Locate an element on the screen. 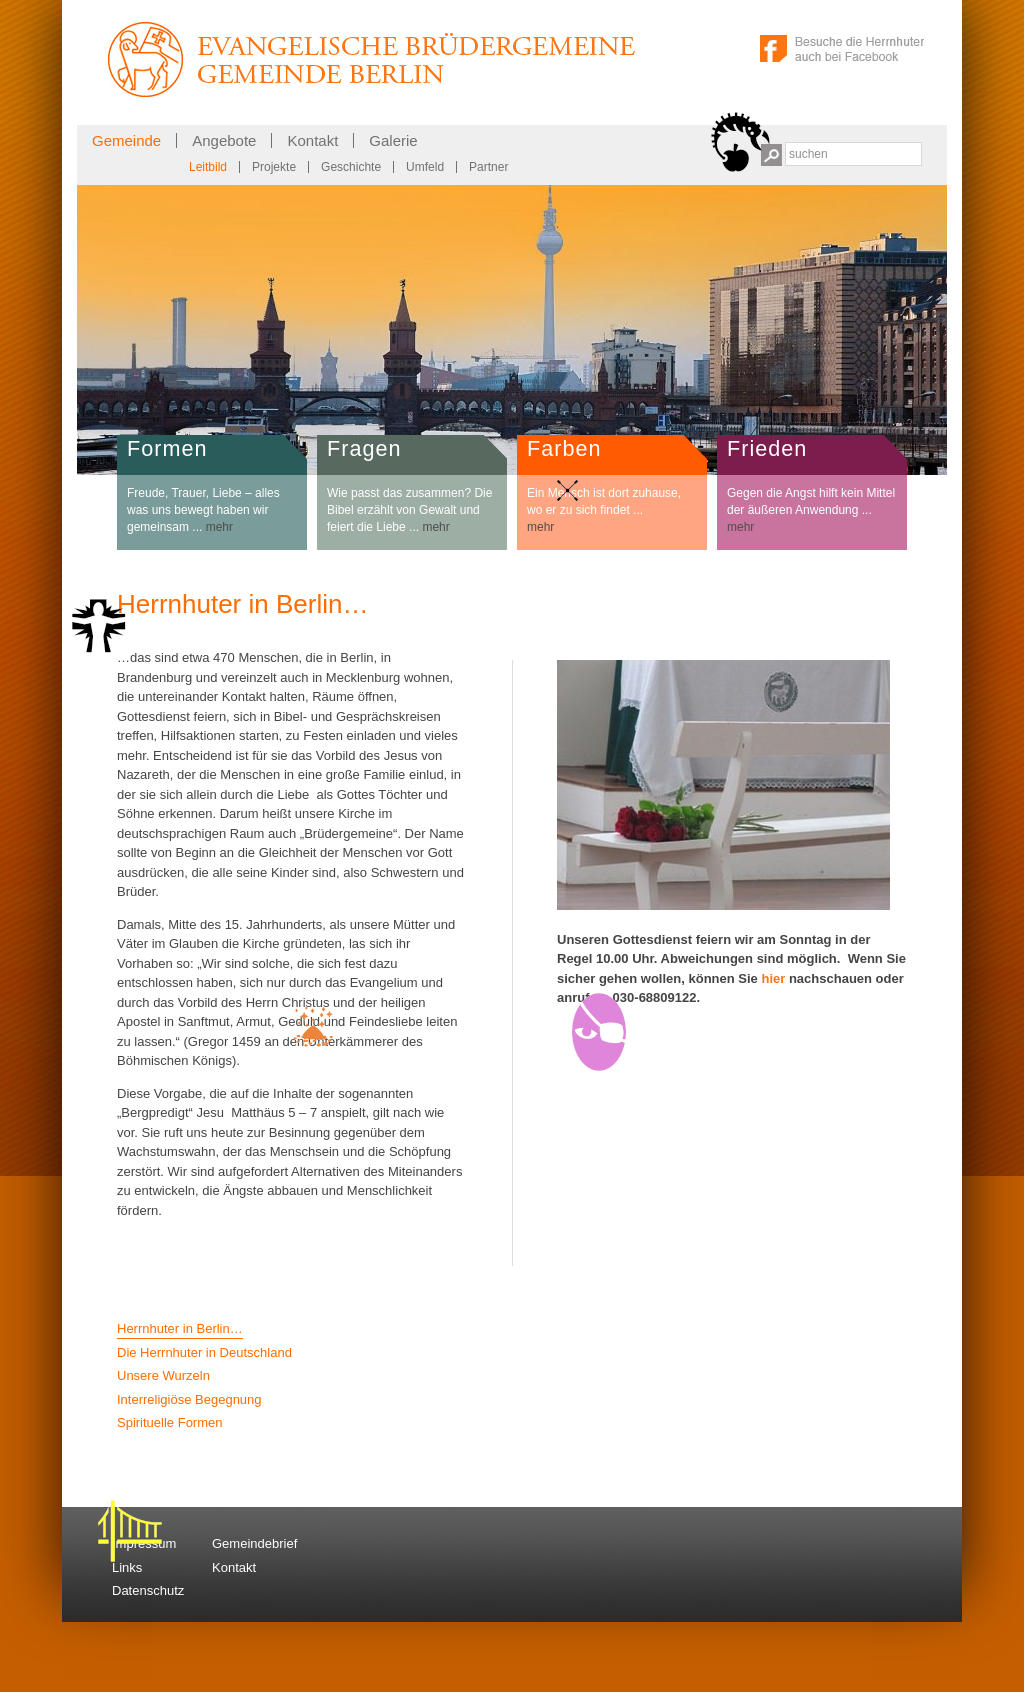 Image resolution: width=1024 pixels, height=1692 pixels. indicates a pest or infestation in a farming/gardening game is located at coordinates (740, 142).